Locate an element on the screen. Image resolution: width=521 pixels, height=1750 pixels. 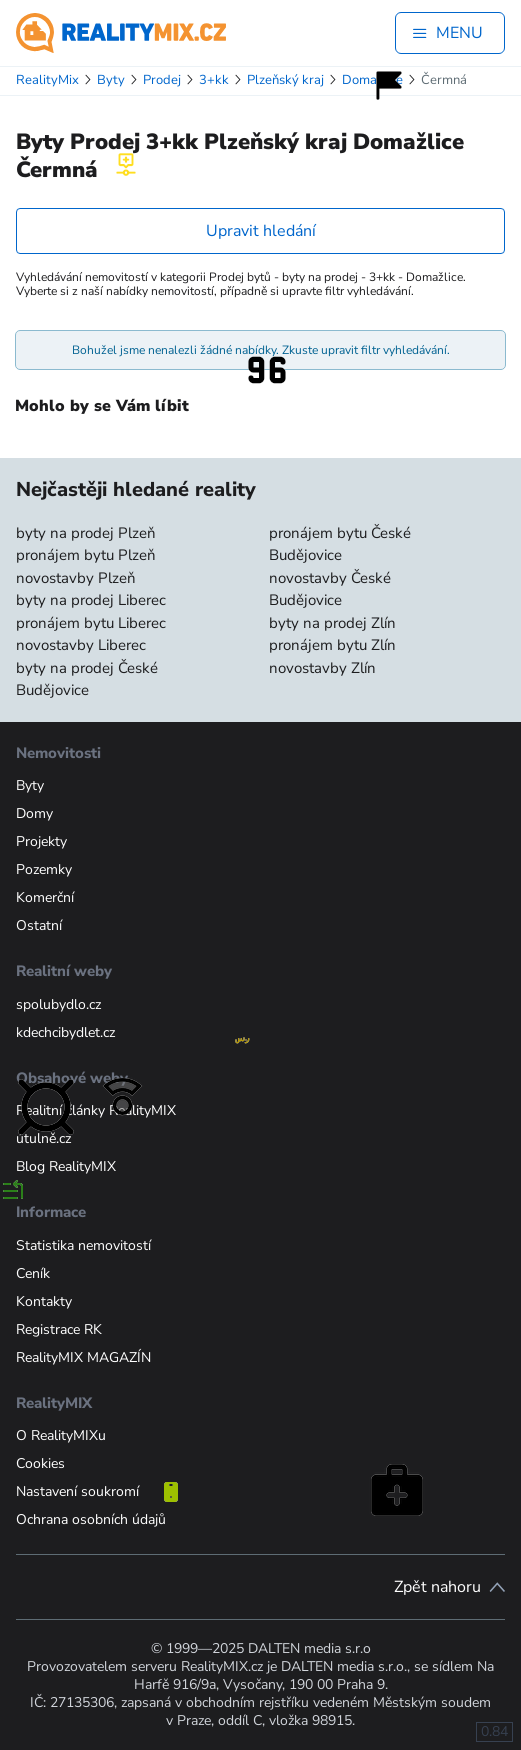
view currency or monetary settings is located at coordinates (46, 1107).